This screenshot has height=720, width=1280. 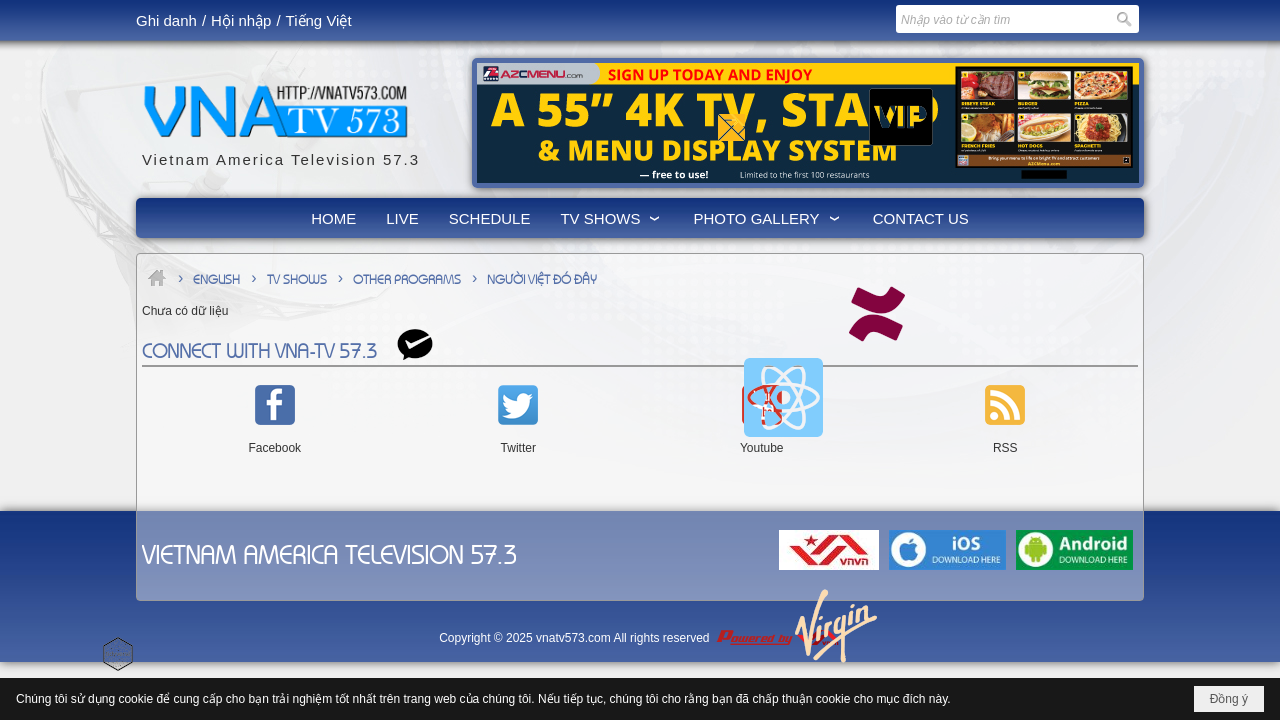 What do you see at coordinates (118, 654) in the screenshot?
I see `tidyverse logo - R data science package collection` at bounding box center [118, 654].